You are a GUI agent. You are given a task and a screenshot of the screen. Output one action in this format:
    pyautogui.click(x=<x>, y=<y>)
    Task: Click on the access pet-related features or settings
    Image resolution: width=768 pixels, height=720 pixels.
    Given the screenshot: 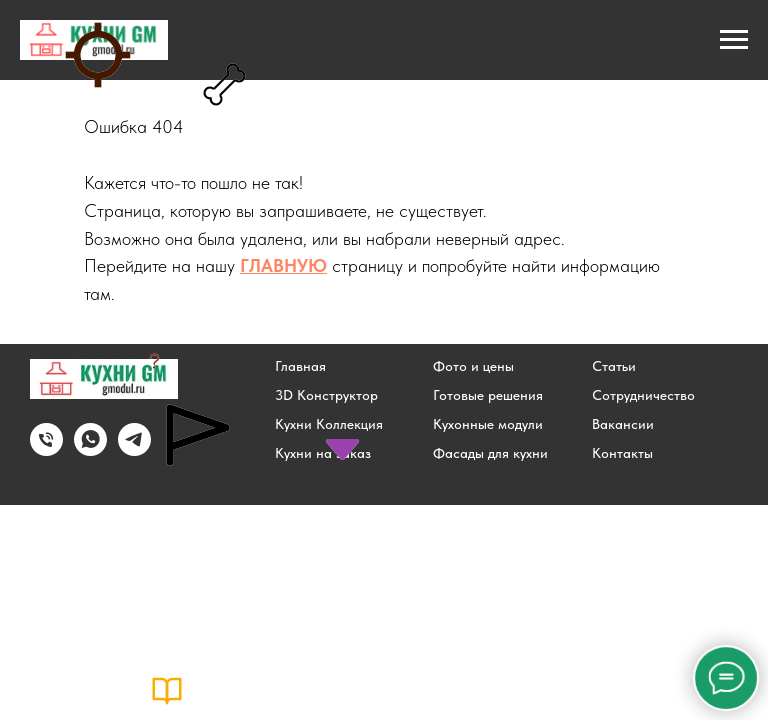 What is the action you would take?
    pyautogui.click(x=224, y=84)
    